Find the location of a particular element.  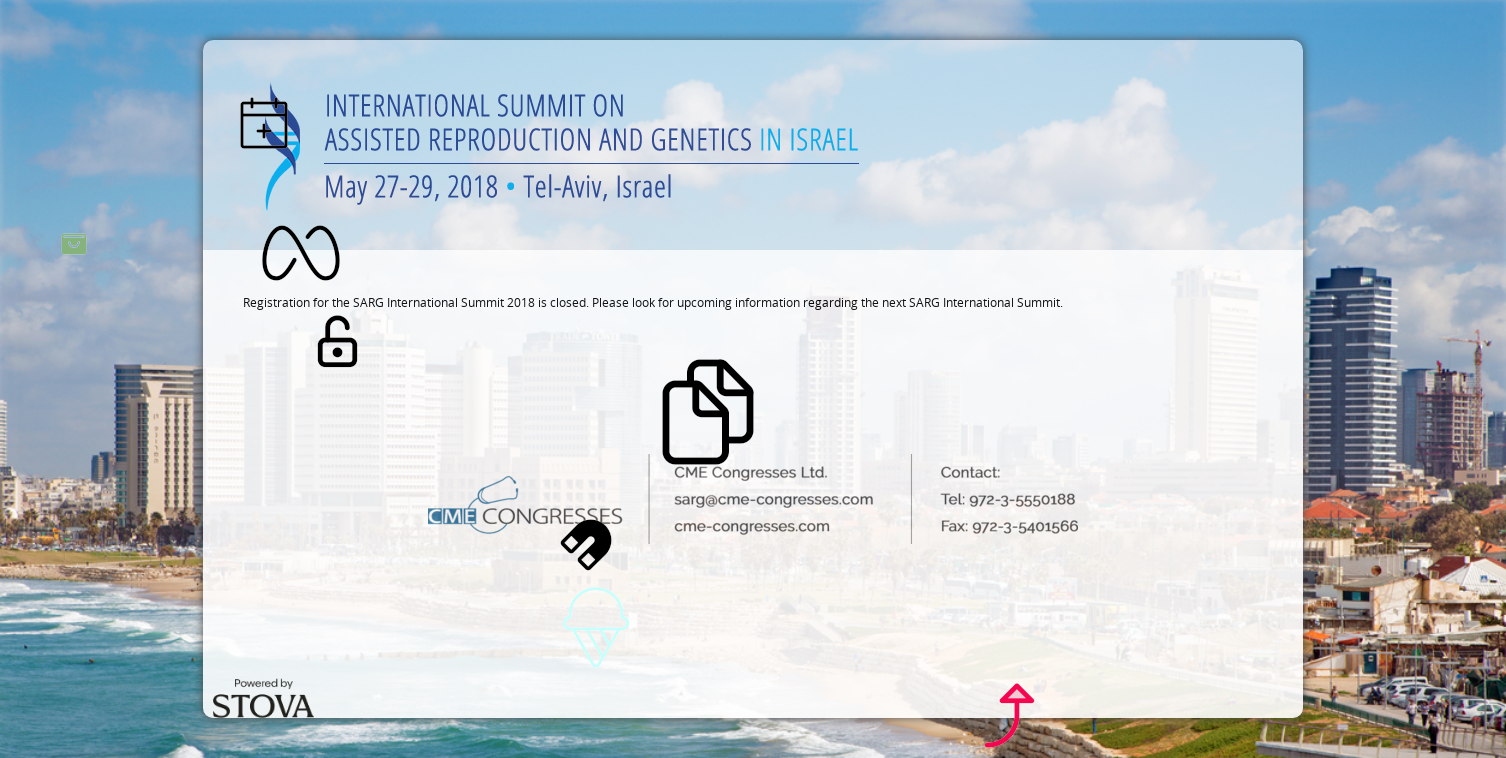

attract or link related items together is located at coordinates (587, 544).